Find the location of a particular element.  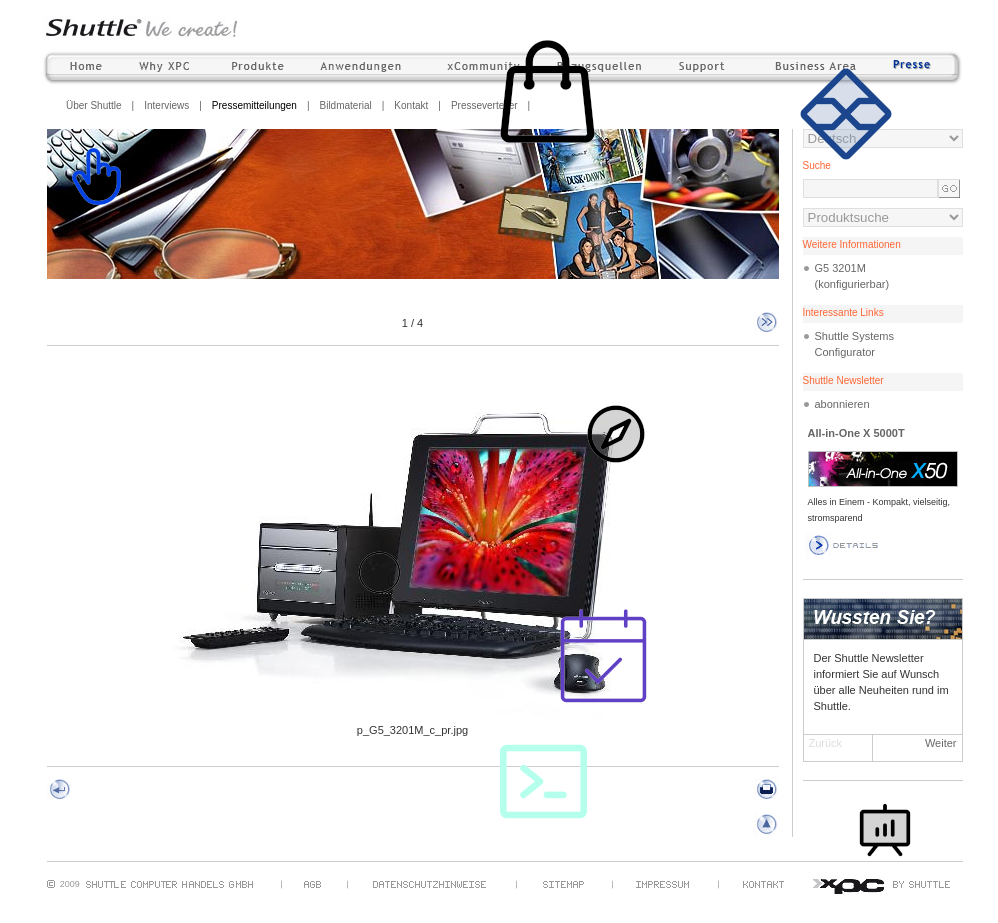

view your shopping bag is located at coordinates (547, 91).